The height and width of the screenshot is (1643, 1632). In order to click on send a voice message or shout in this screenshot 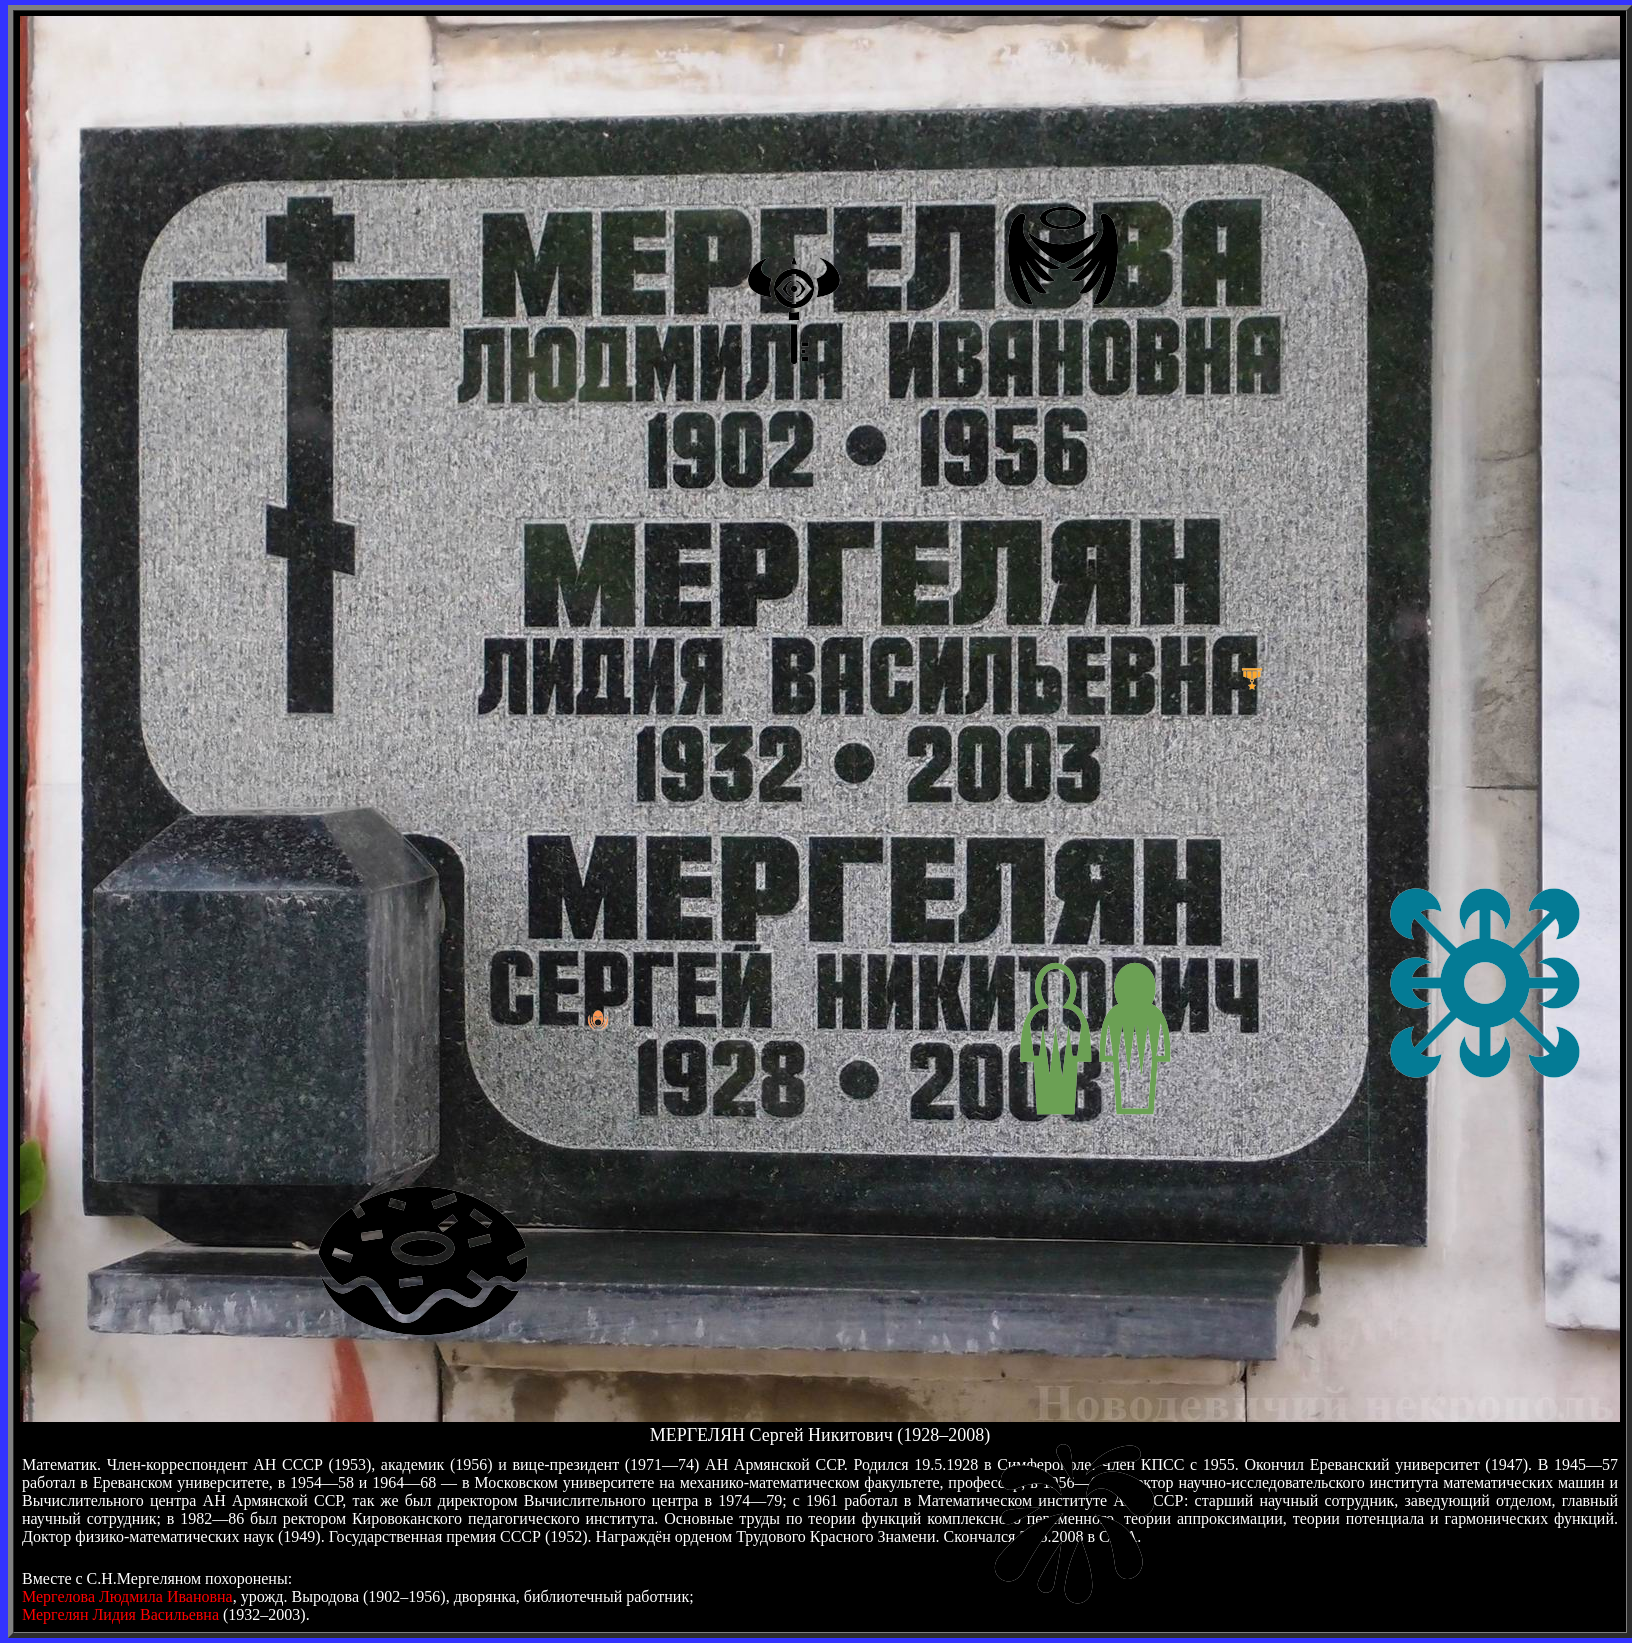, I will do `click(598, 1020)`.